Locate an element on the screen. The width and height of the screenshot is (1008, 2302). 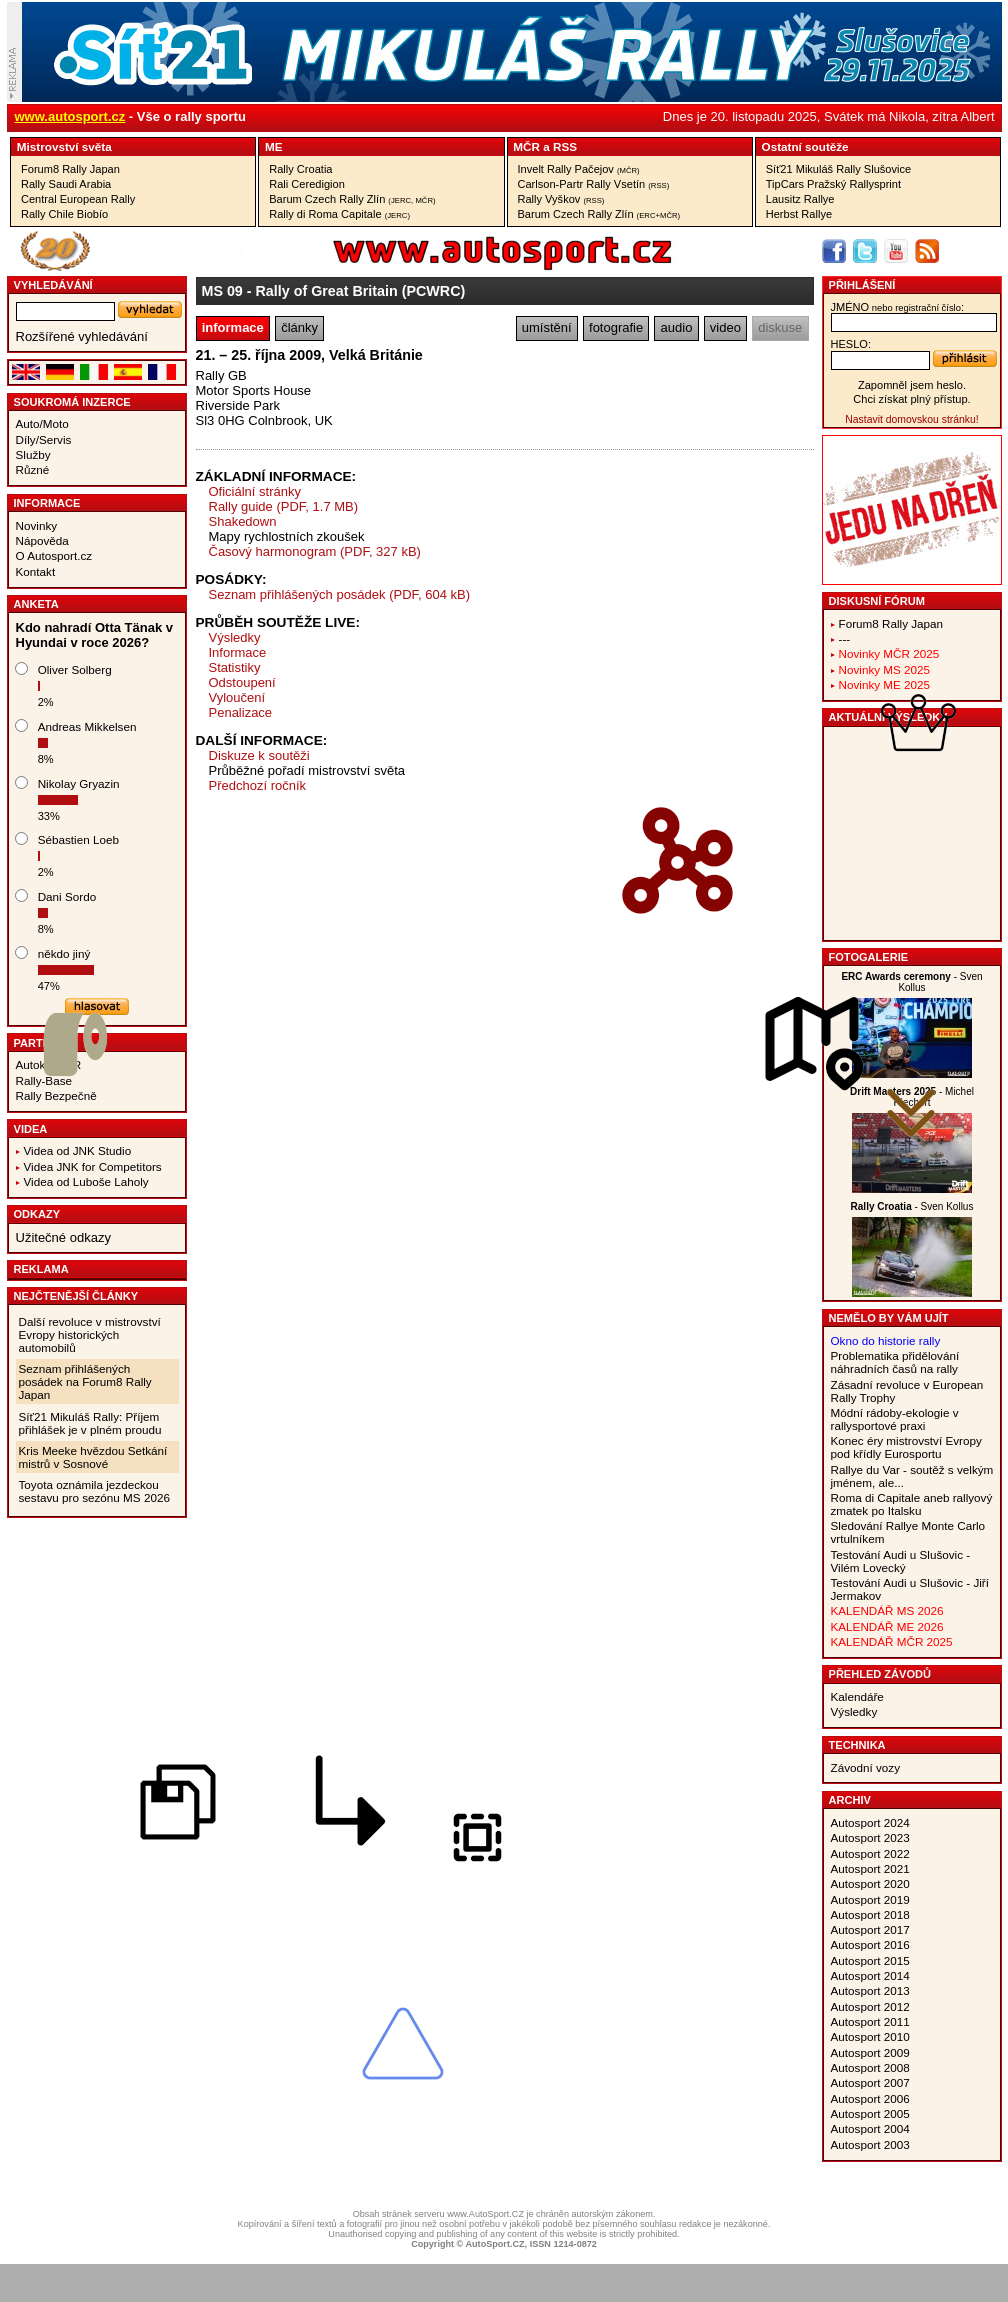
expand content or show more items below is located at coordinates (911, 1111).